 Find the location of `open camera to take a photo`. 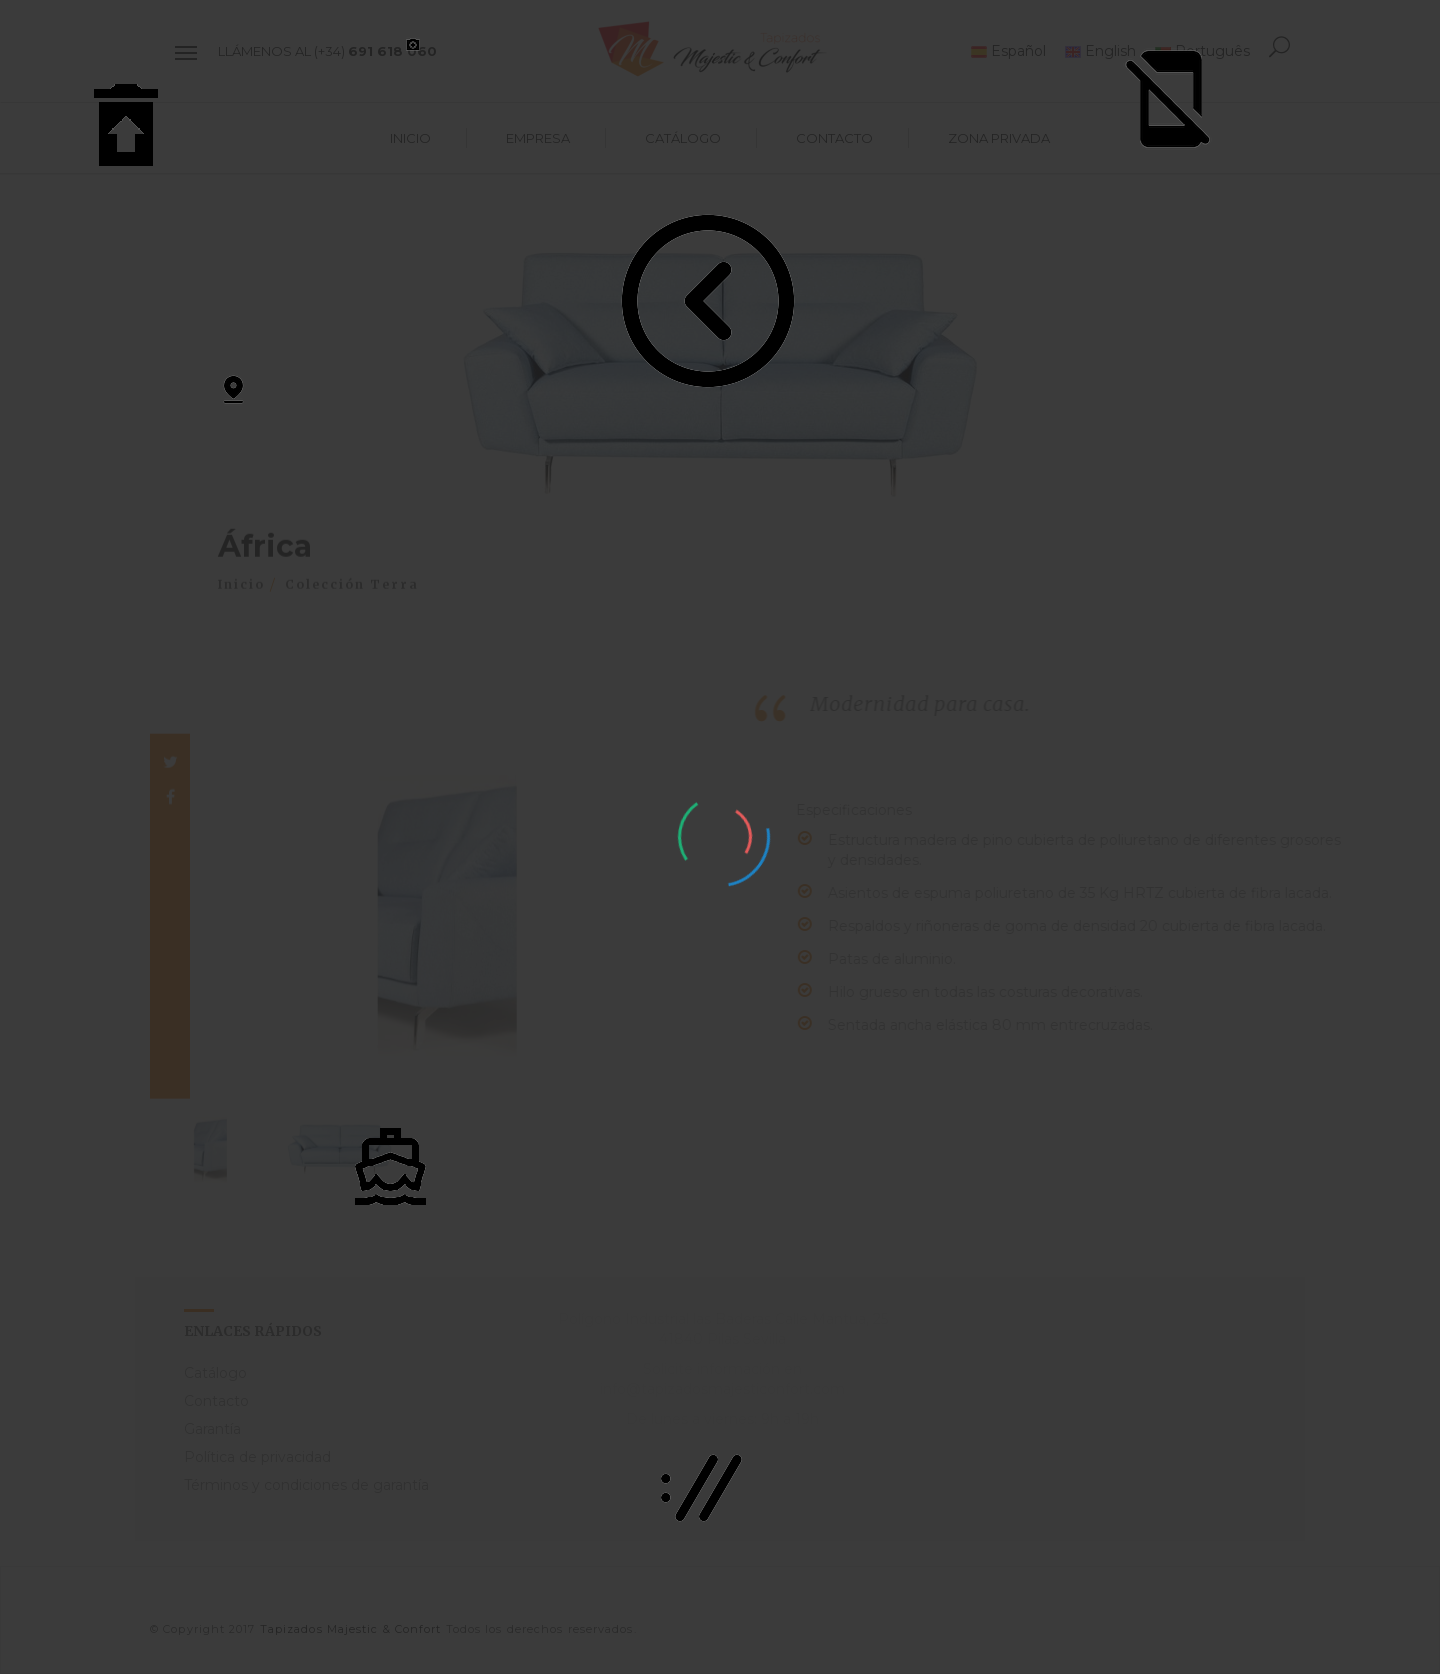

open camera to take a photo is located at coordinates (413, 45).